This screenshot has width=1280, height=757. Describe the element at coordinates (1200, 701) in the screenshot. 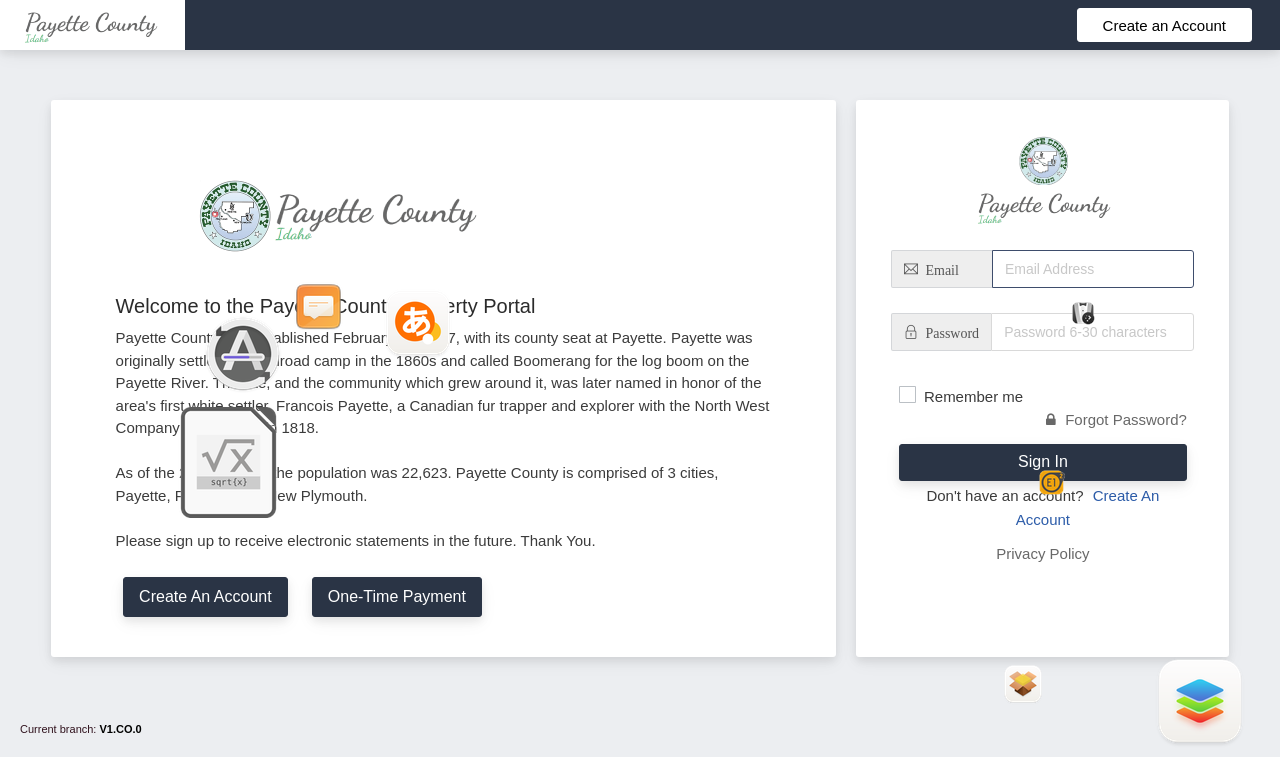

I see `open onlyoffice document suite` at that location.